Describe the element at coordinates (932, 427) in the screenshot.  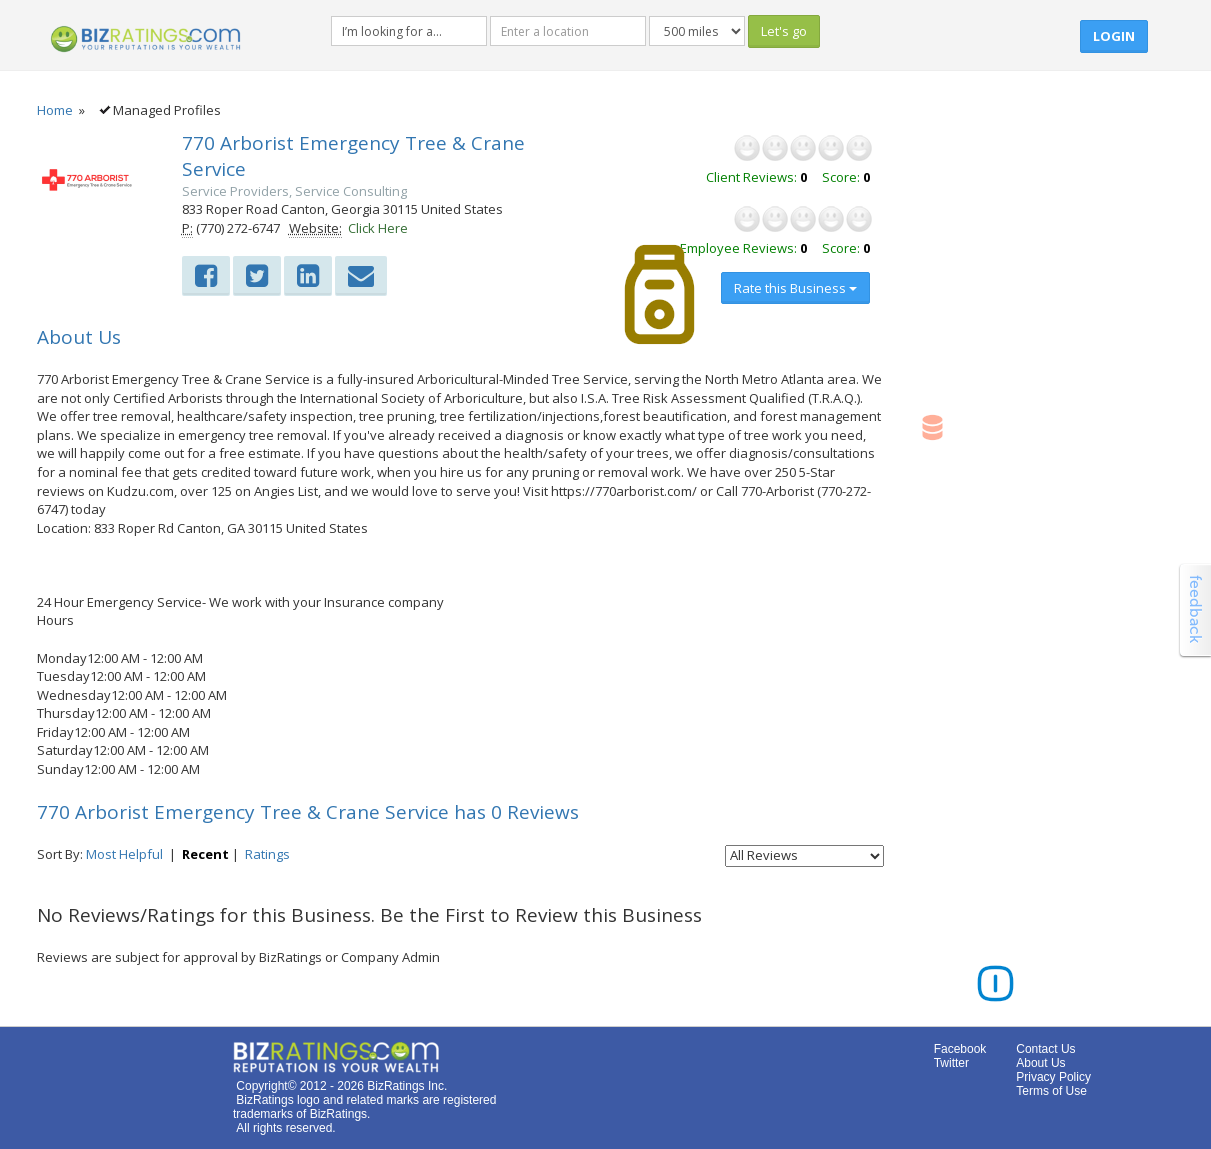
I see `access server or database settings` at that location.